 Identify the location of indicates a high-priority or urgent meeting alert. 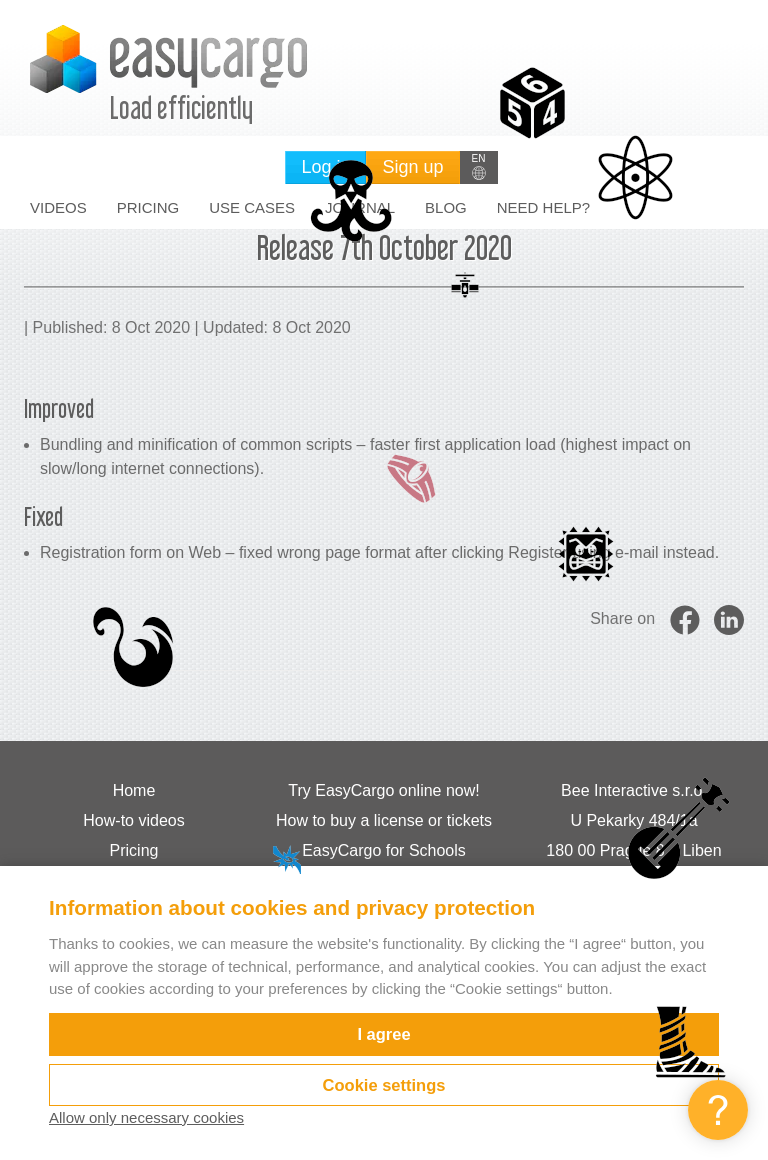
(287, 860).